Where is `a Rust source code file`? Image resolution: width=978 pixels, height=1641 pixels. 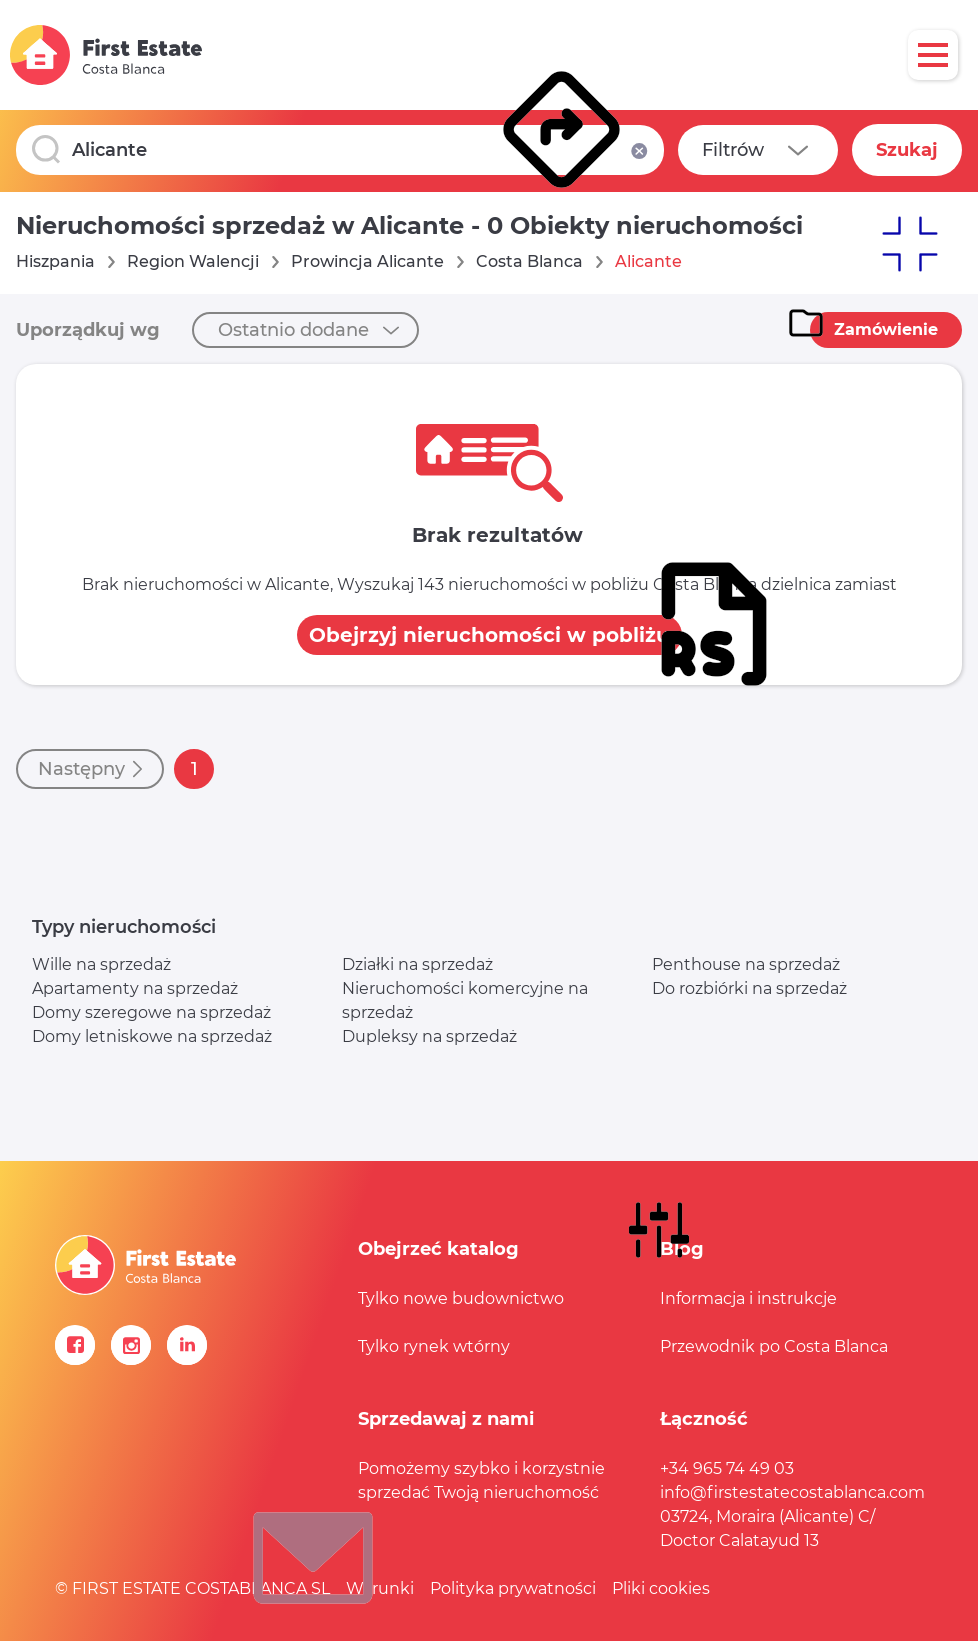 a Rust source code file is located at coordinates (714, 624).